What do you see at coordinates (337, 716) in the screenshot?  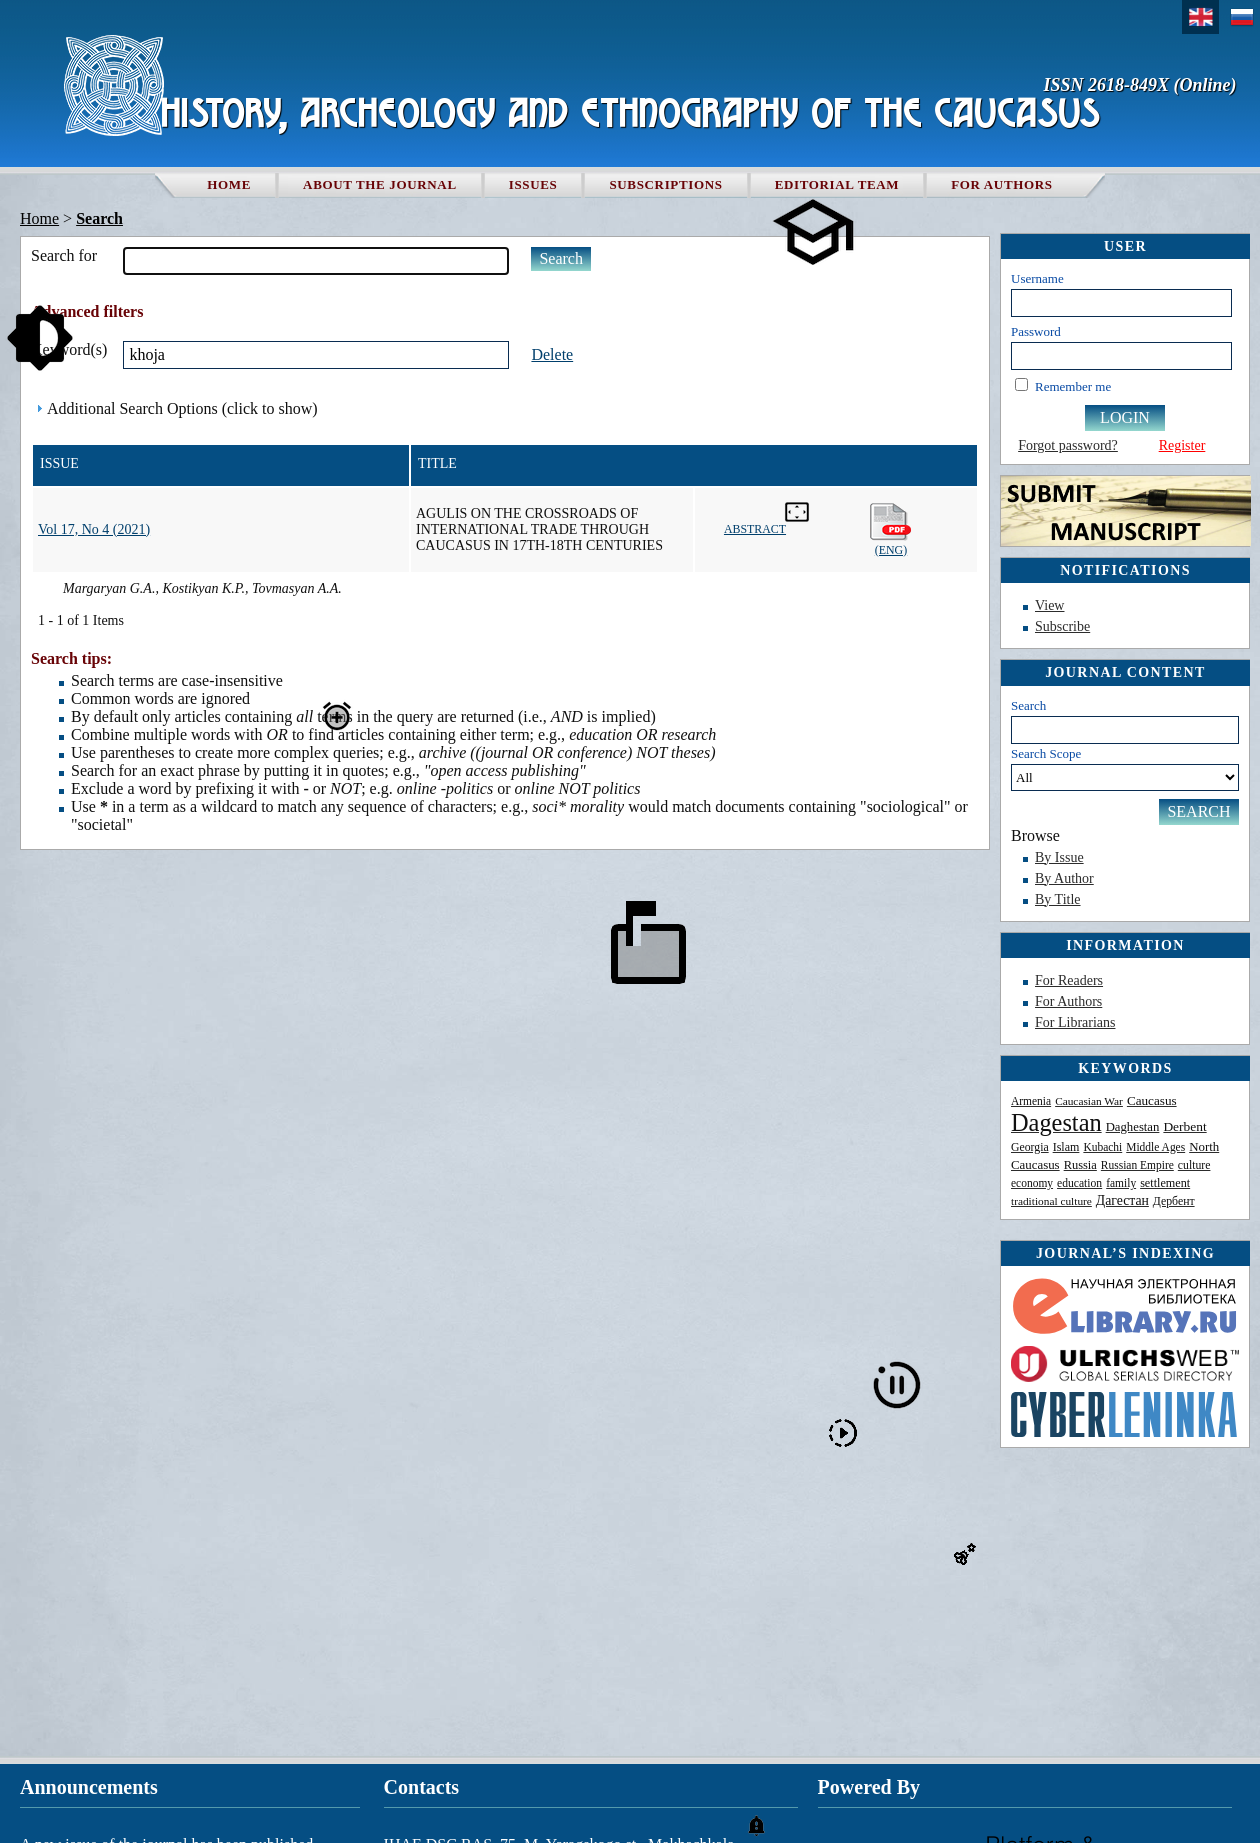 I see `add a new alarm` at bounding box center [337, 716].